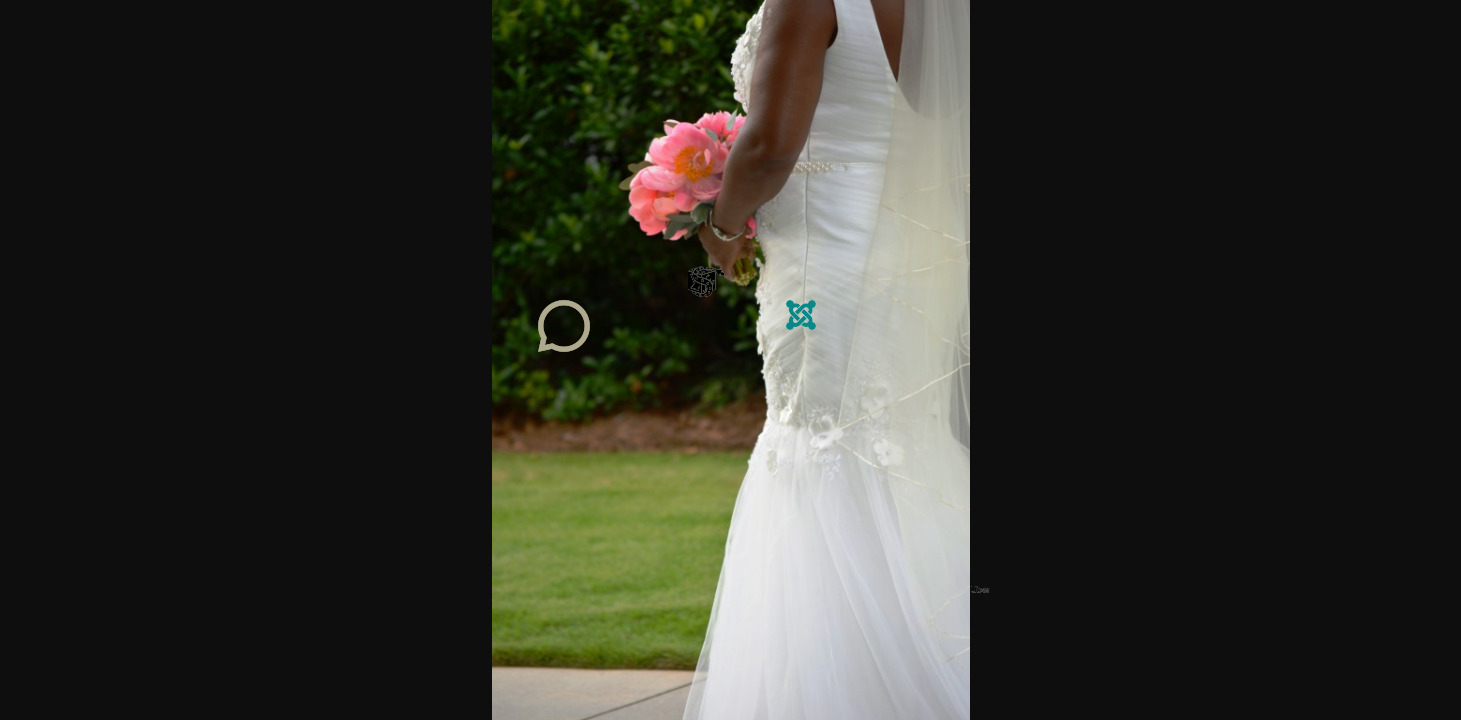 Image resolution: width=1461 pixels, height=720 pixels. I want to click on open the Uber app, so click(980, 589).